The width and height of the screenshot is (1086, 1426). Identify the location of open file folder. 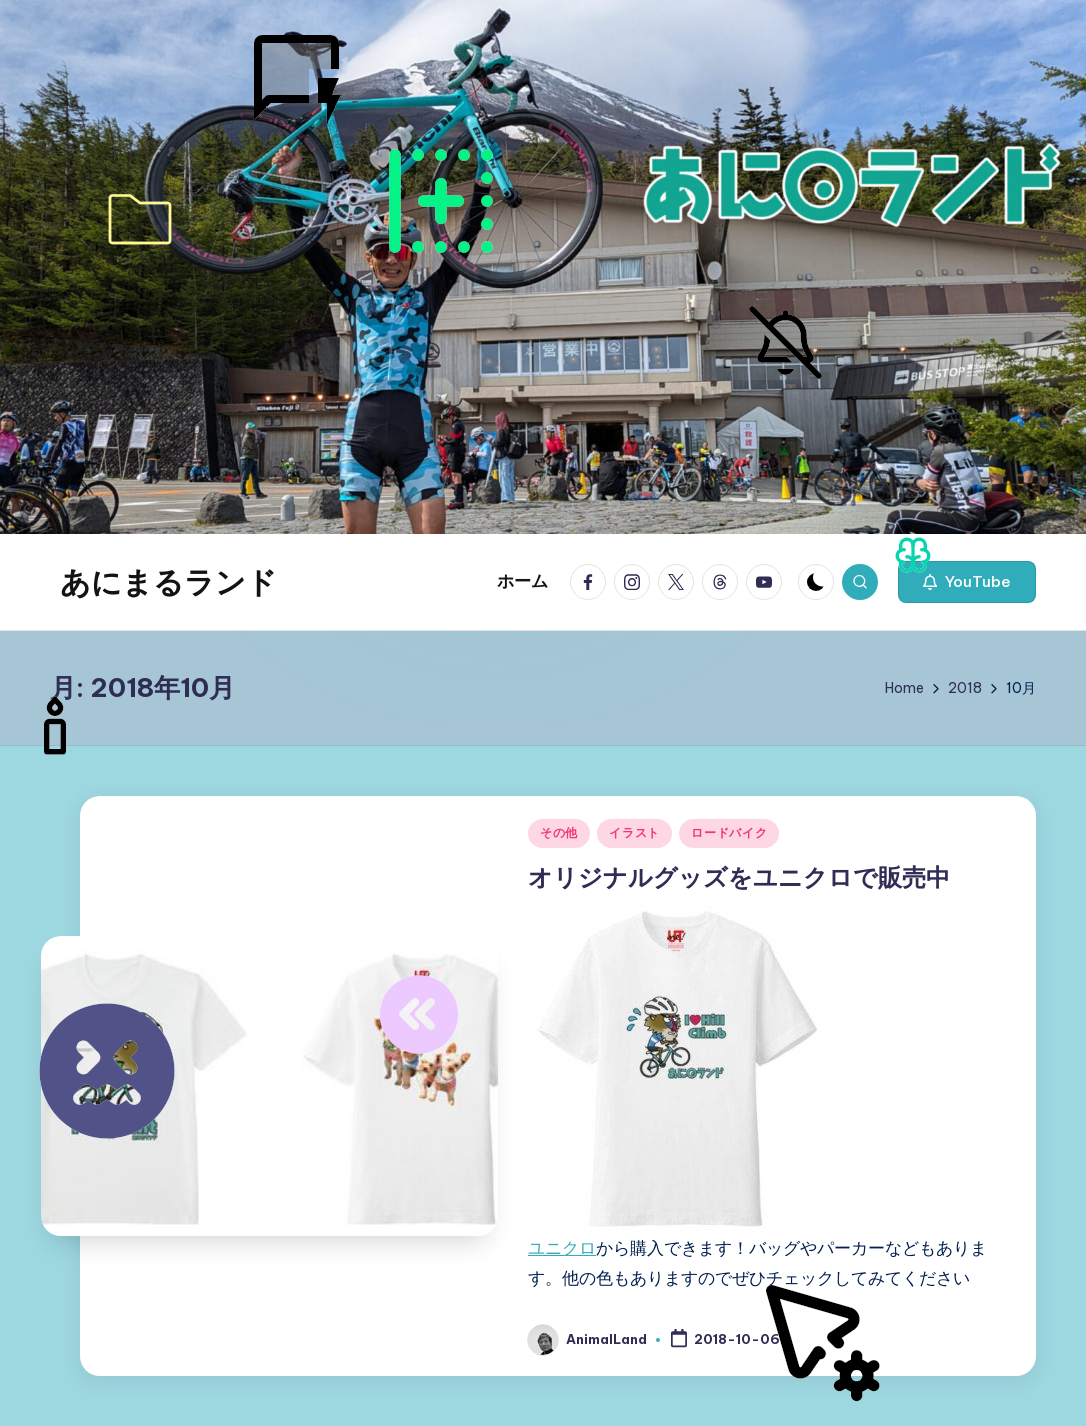
(140, 218).